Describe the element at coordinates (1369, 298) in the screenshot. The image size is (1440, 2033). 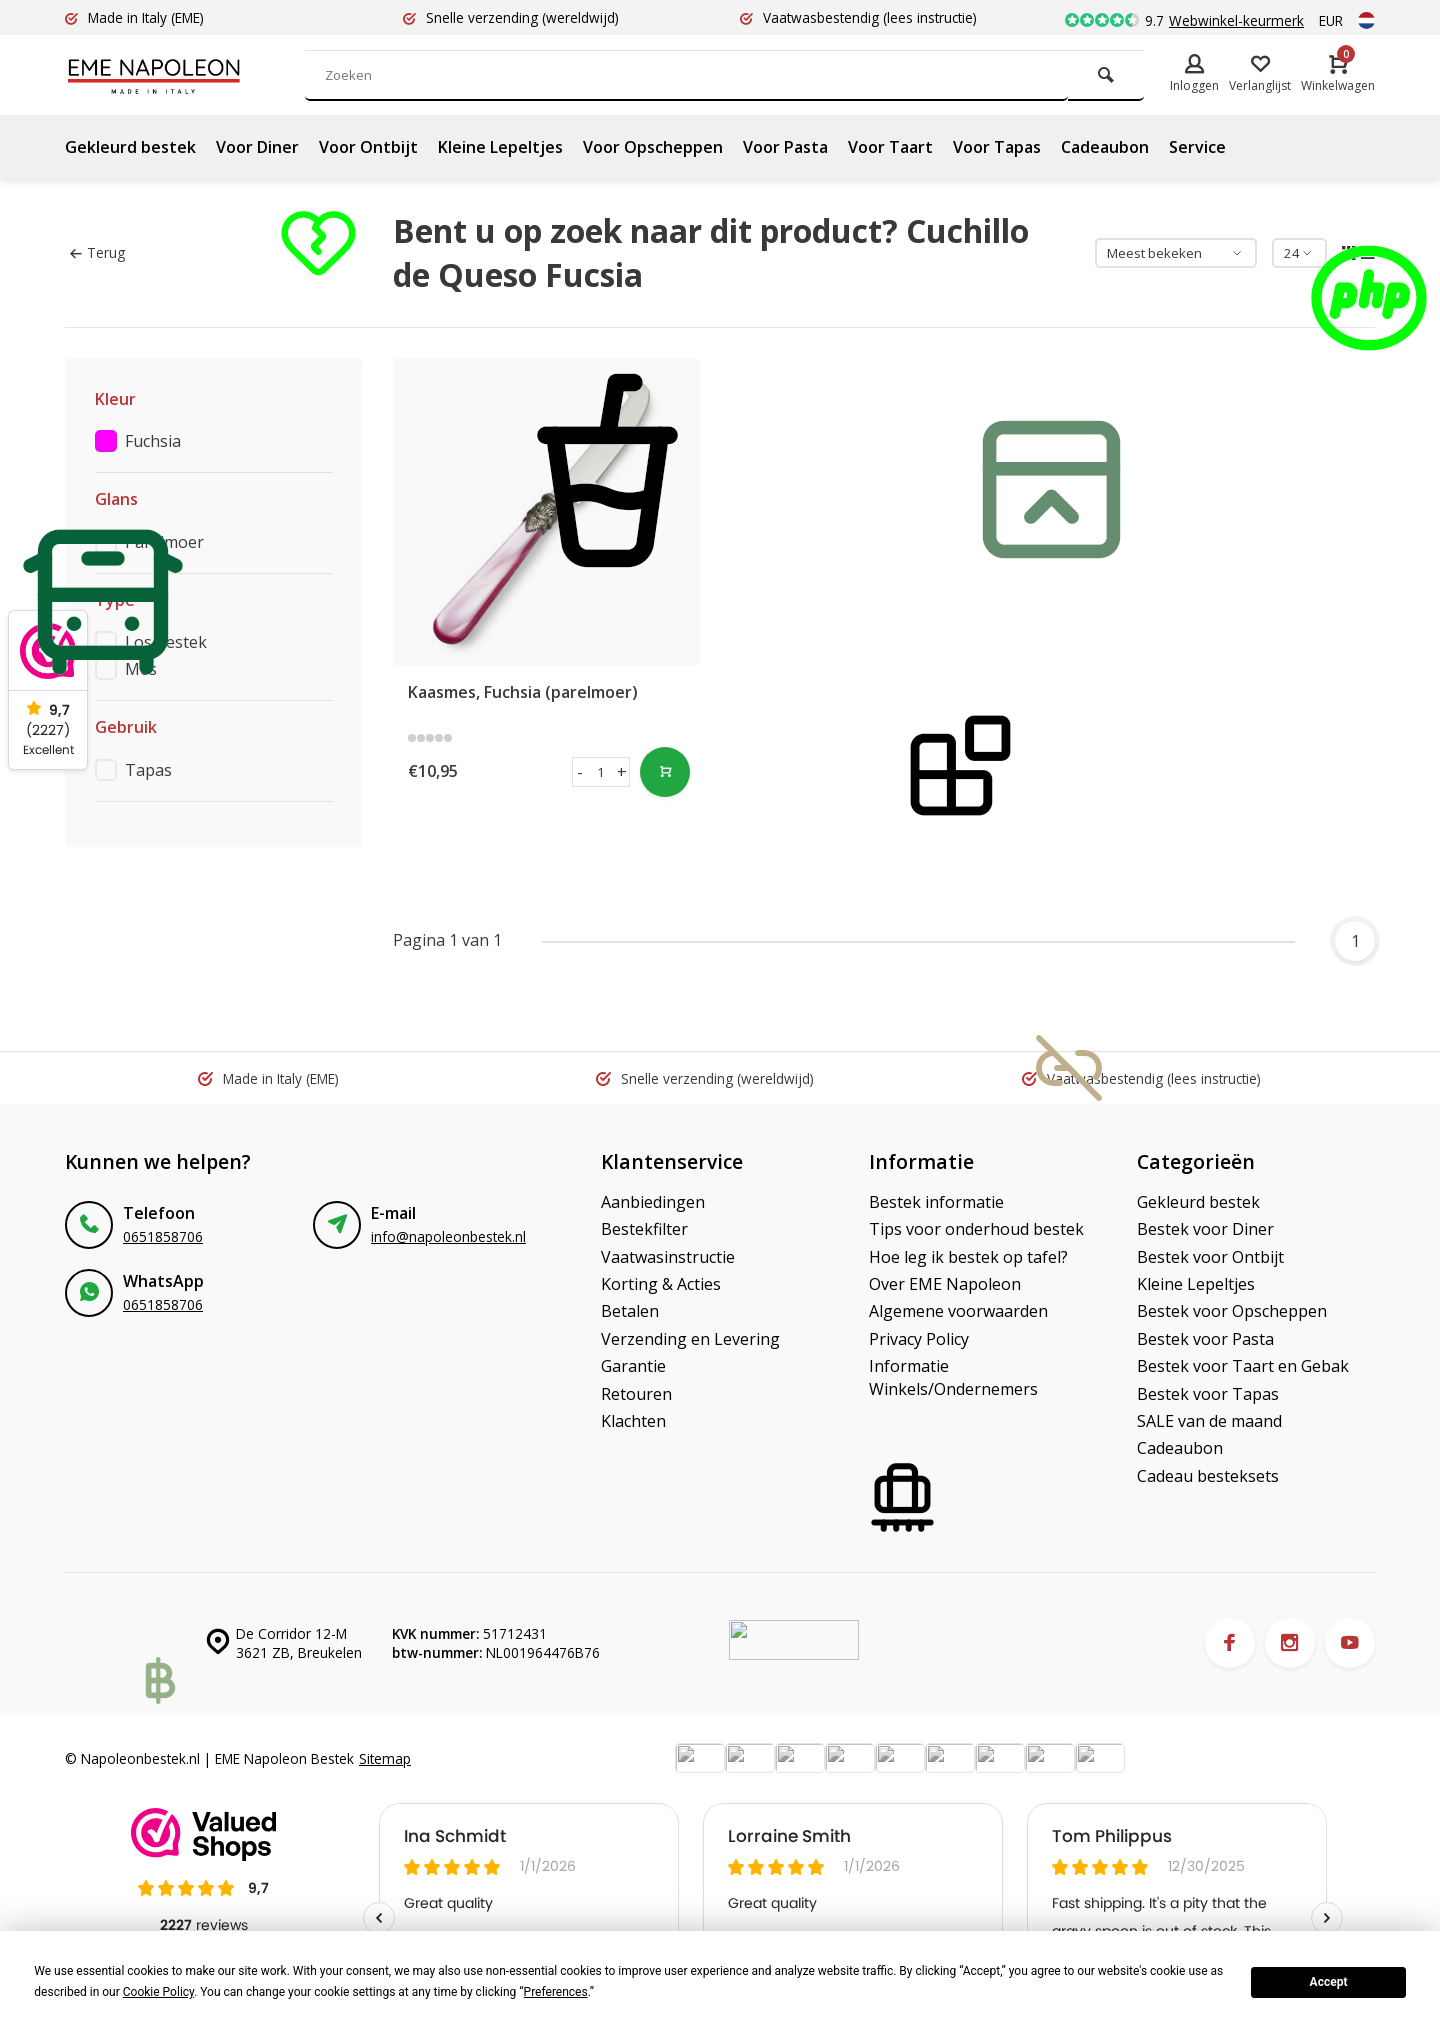
I see `indicates php programming language or technology` at that location.